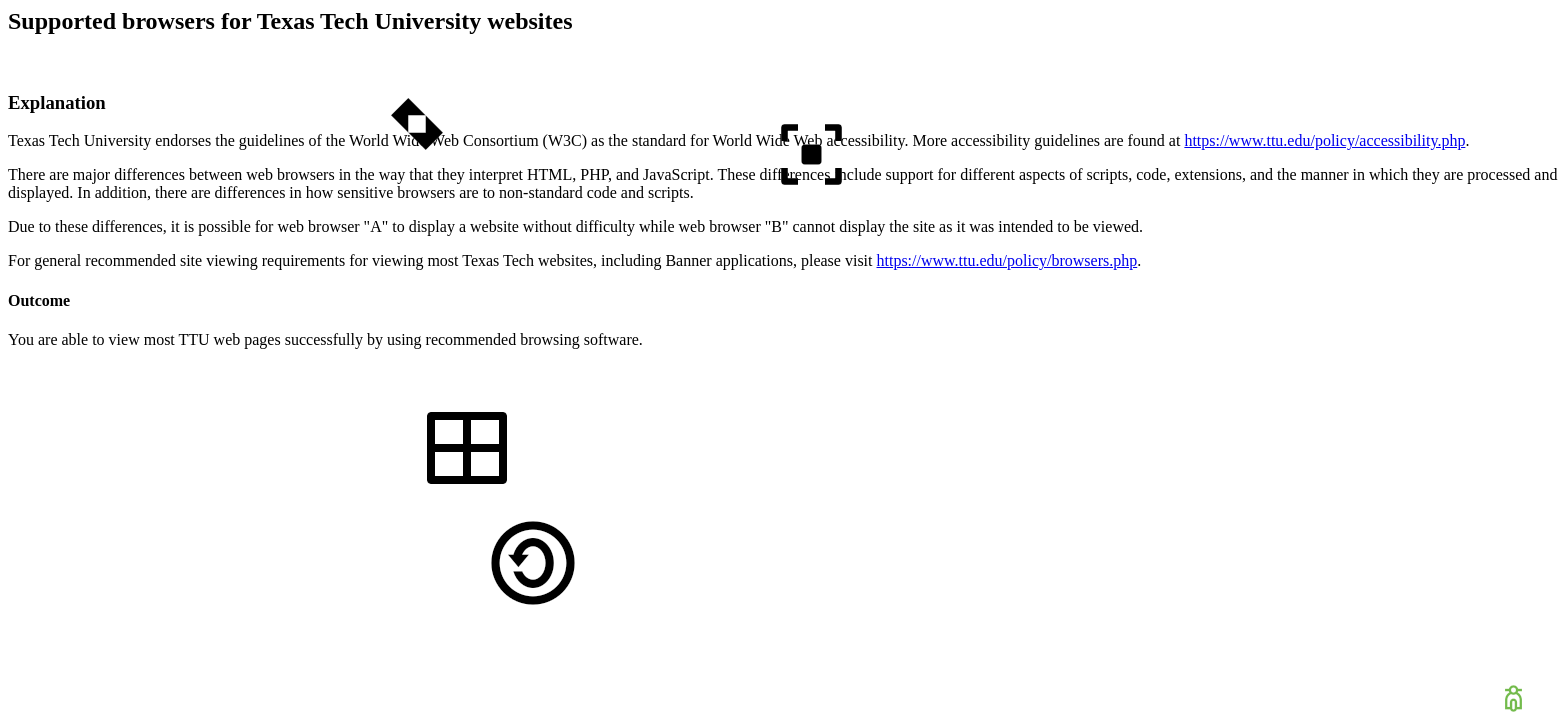 The image size is (1568, 720). I want to click on ktor framework logo, so click(417, 124).